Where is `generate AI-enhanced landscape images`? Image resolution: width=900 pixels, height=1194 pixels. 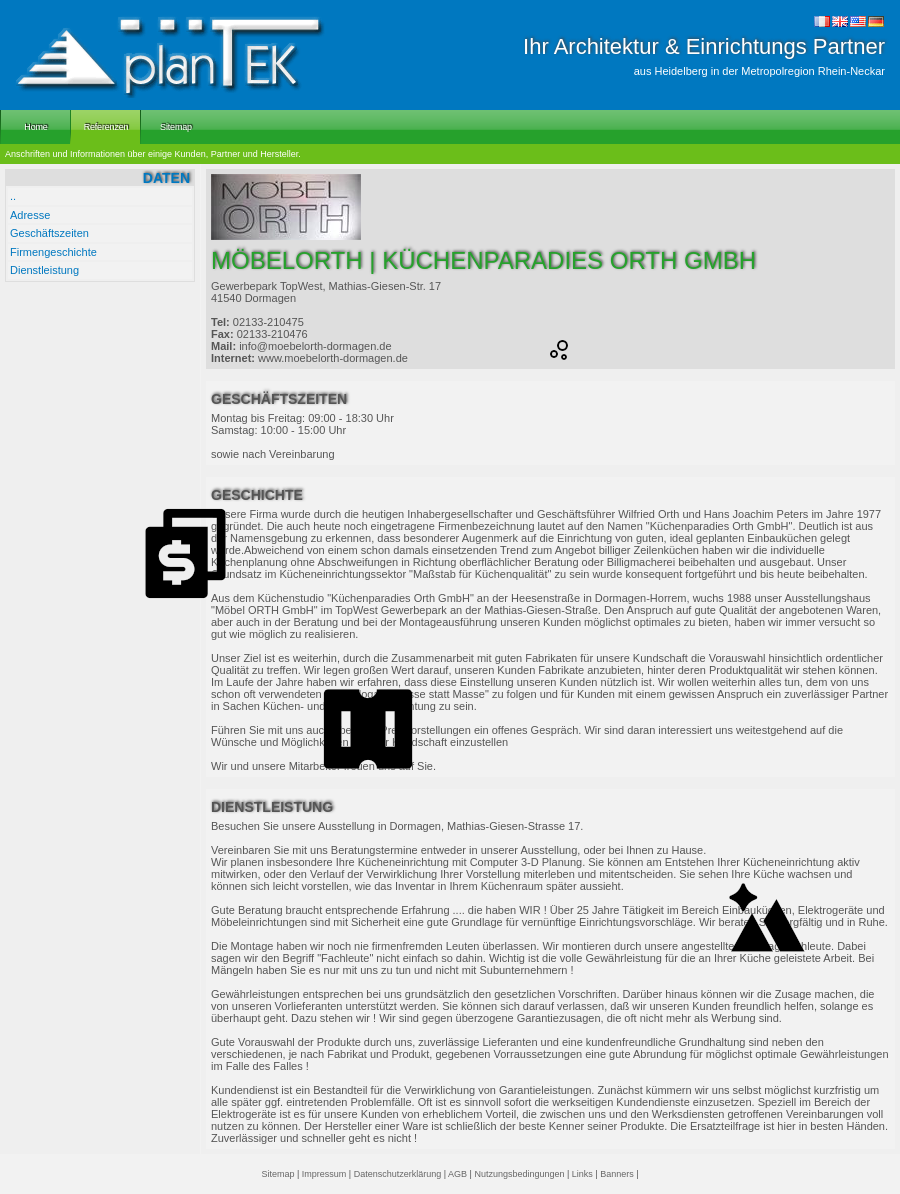
generate AI-enhanced landscape images is located at coordinates (766, 920).